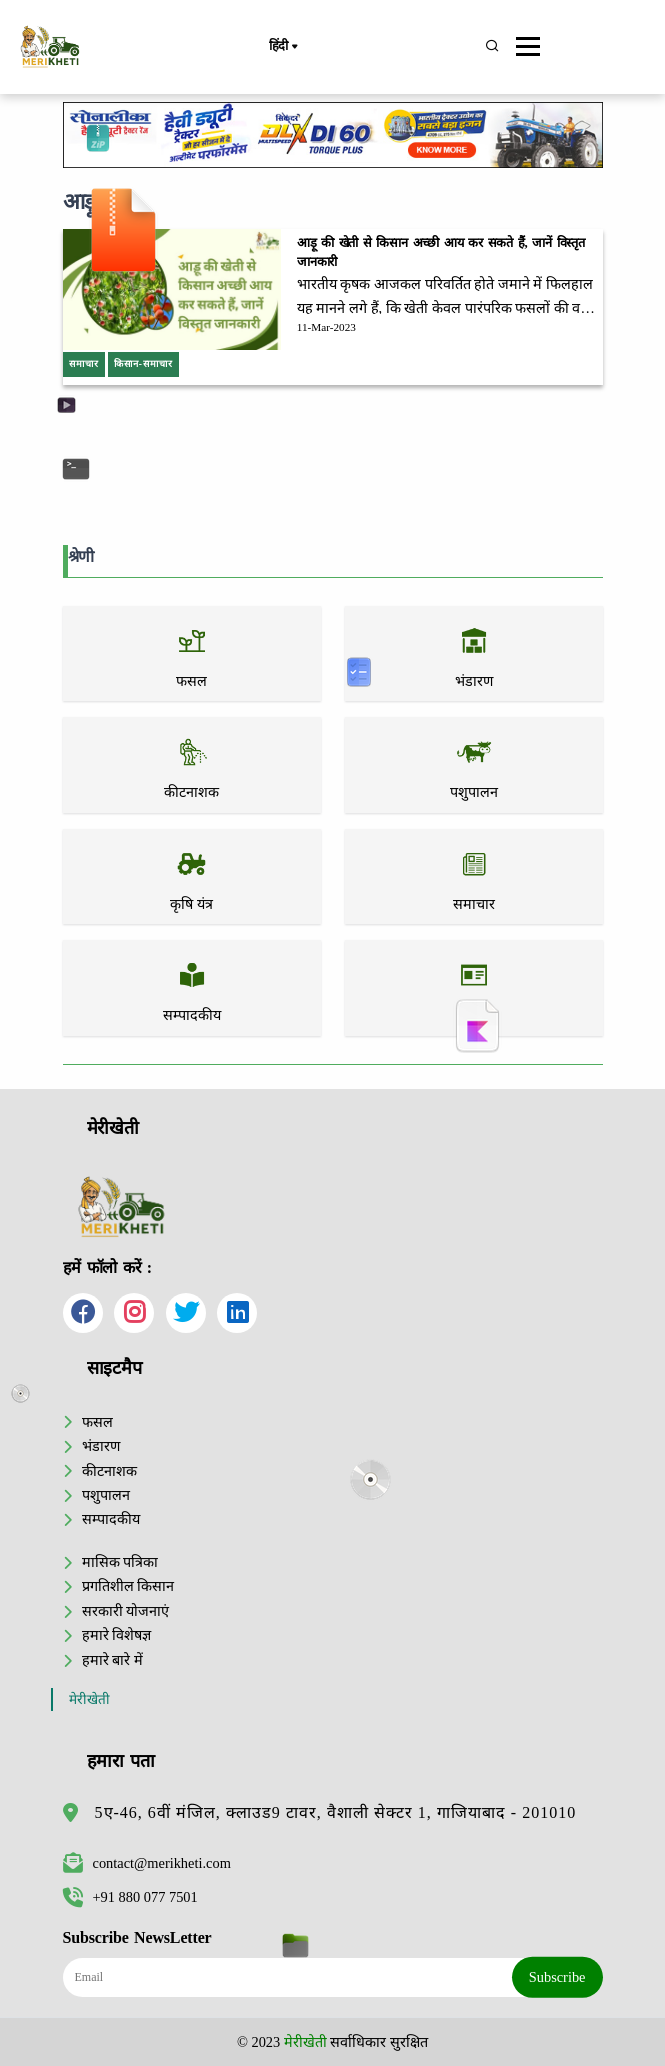  What do you see at coordinates (370, 1479) in the screenshot?
I see `indicates a recordable CD-R disc` at bounding box center [370, 1479].